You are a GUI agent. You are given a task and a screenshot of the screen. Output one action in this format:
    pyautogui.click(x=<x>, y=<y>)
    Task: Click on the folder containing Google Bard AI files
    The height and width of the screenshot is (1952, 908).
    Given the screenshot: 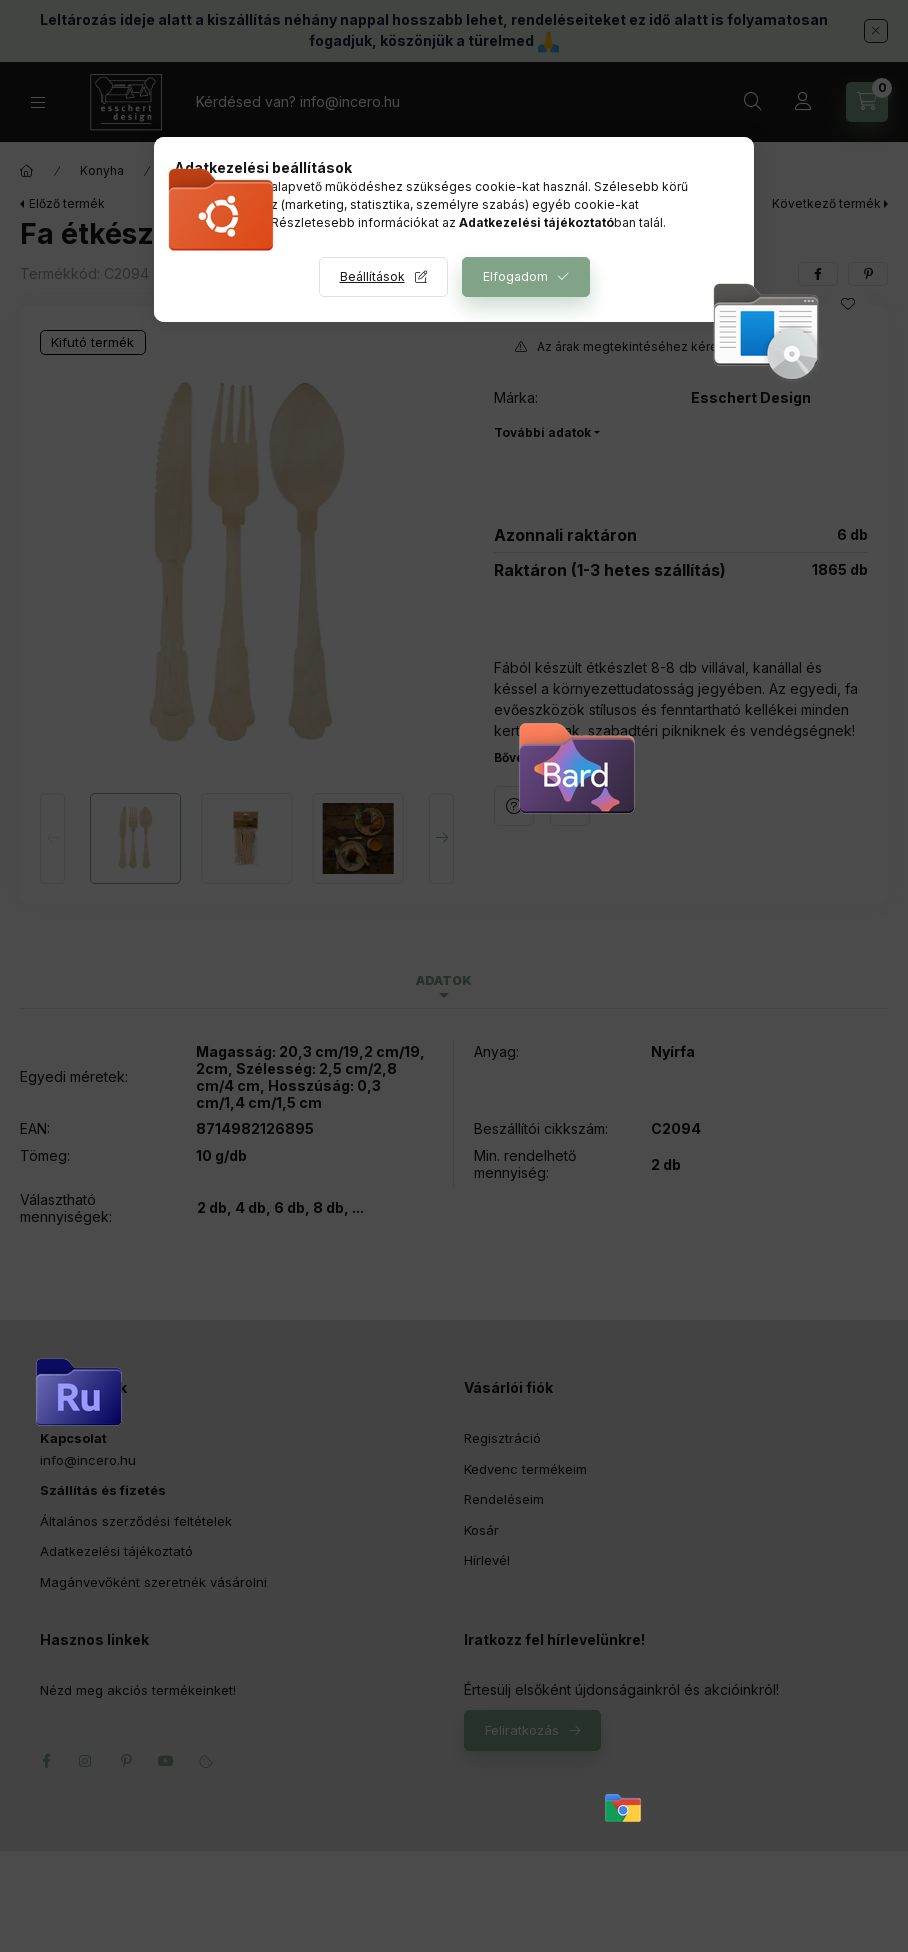 What is the action you would take?
    pyautogui.click(x=576, y=771)
    